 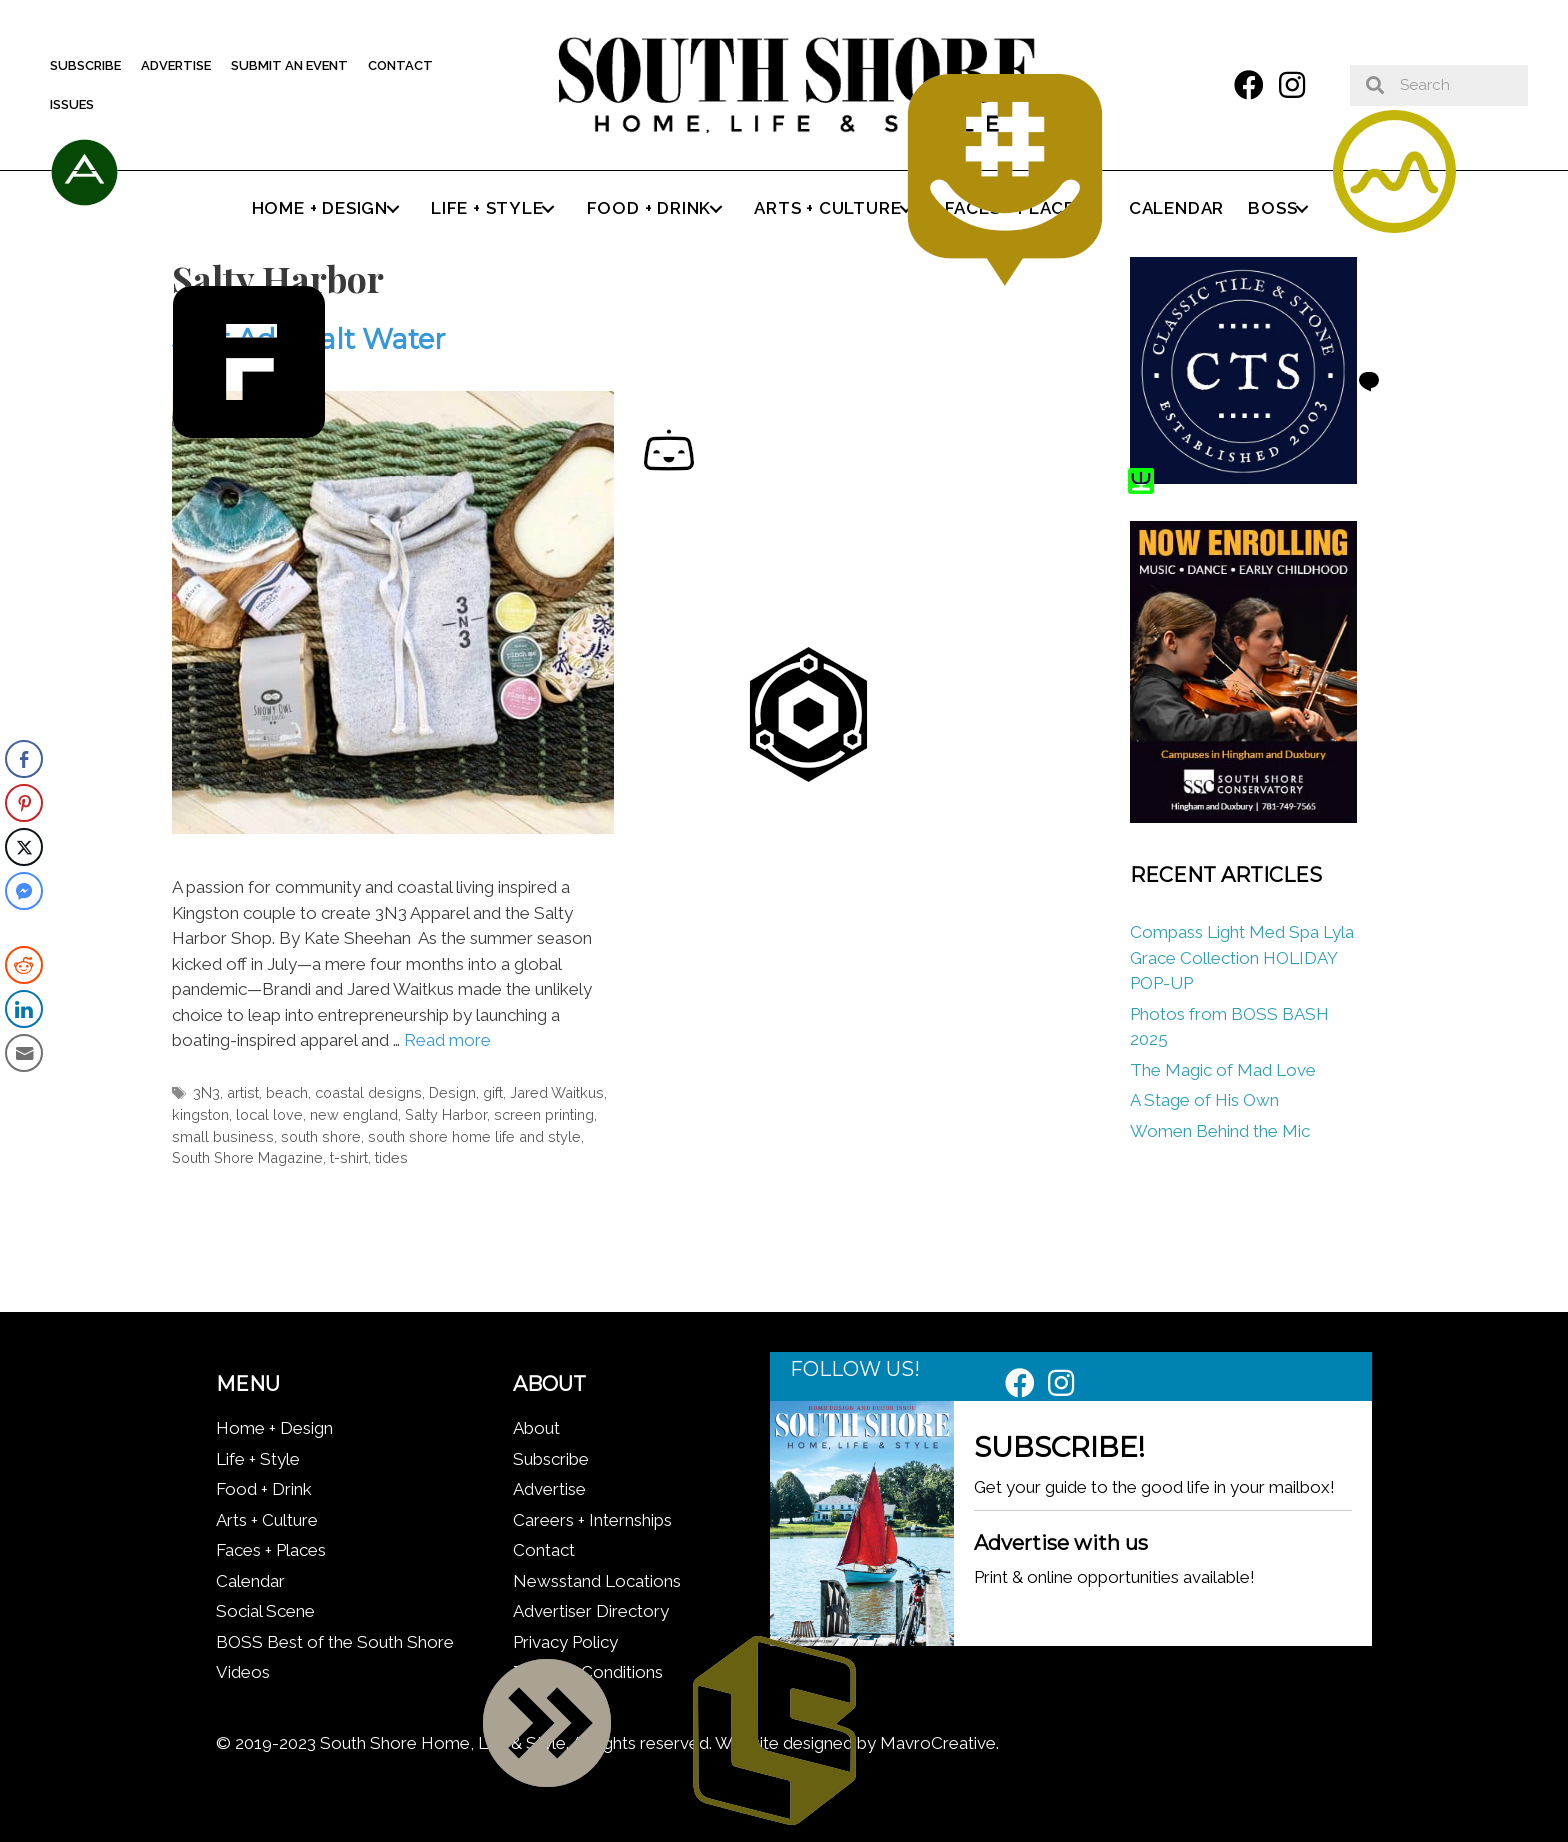 I want to click on app.net (adn) logo, so click(x=84, y=172).